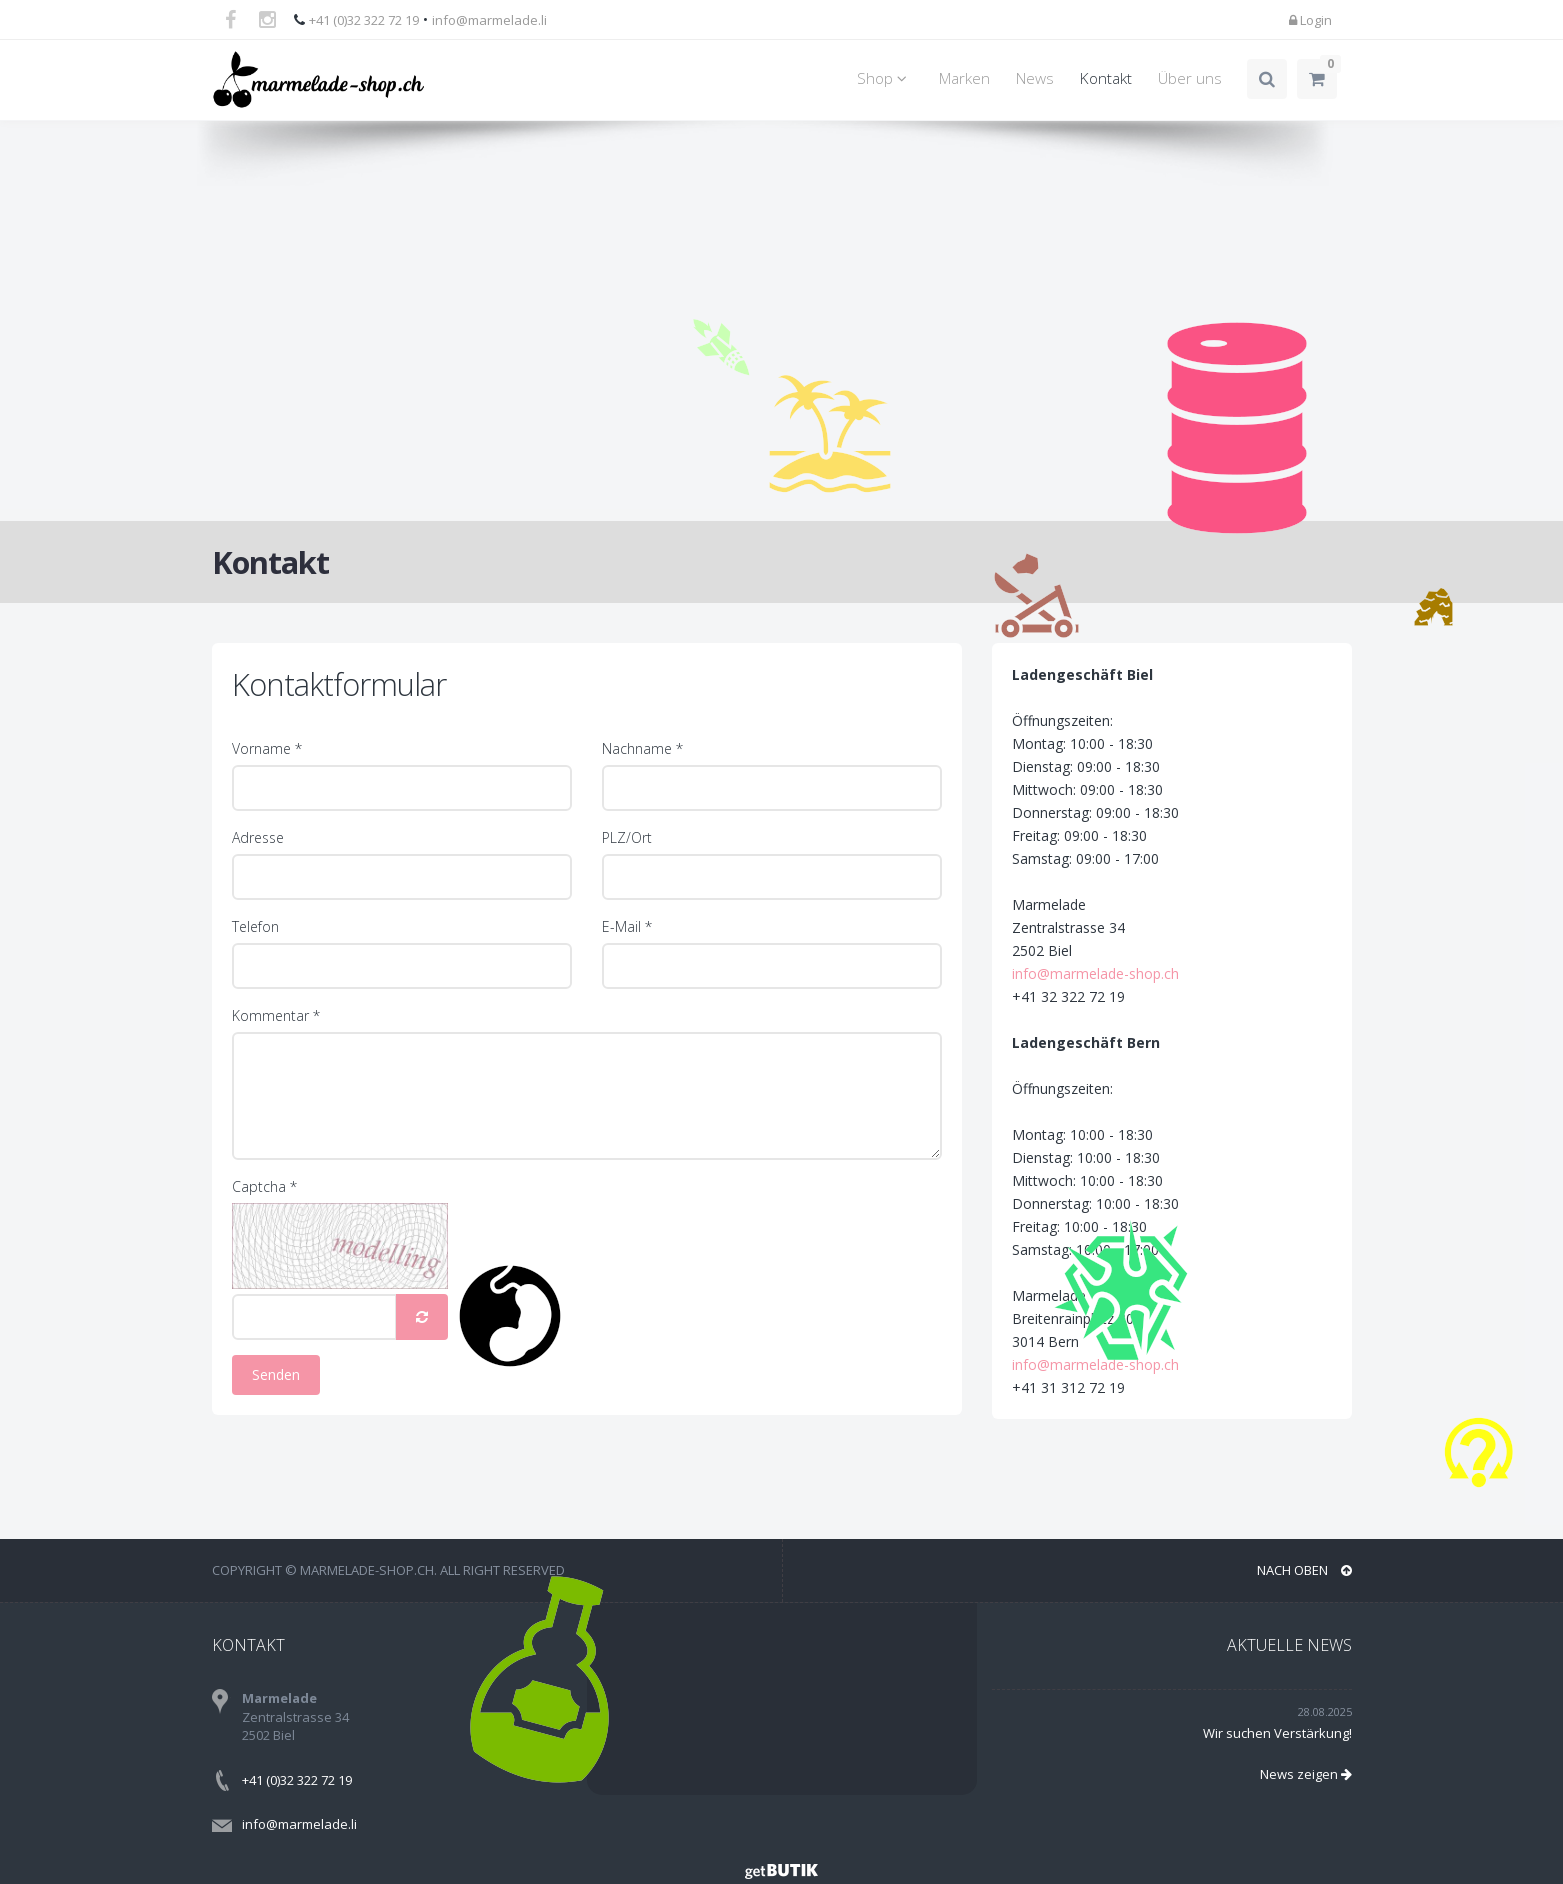 This screenshot has width=1563, height=1884. Describe the element at coordinates (1126, 1293) in the screenshot. I see `activate defensive ability or shield spell` at that location.